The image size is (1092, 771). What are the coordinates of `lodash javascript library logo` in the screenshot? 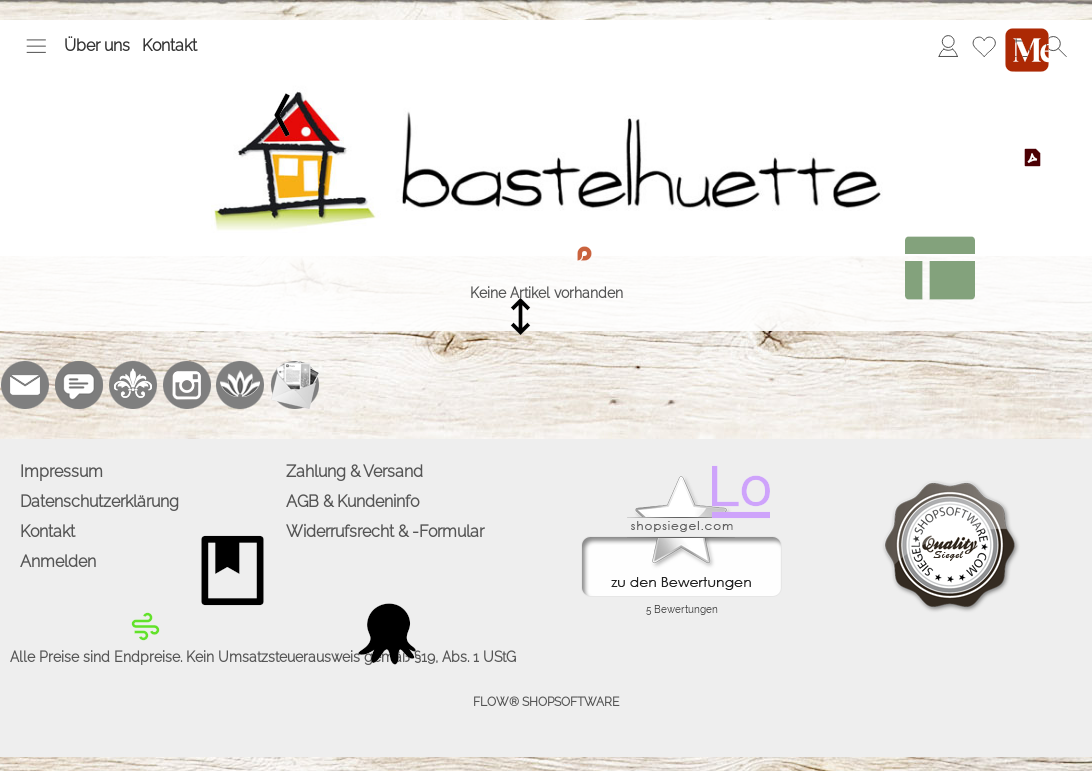 It's located at (741, 492).